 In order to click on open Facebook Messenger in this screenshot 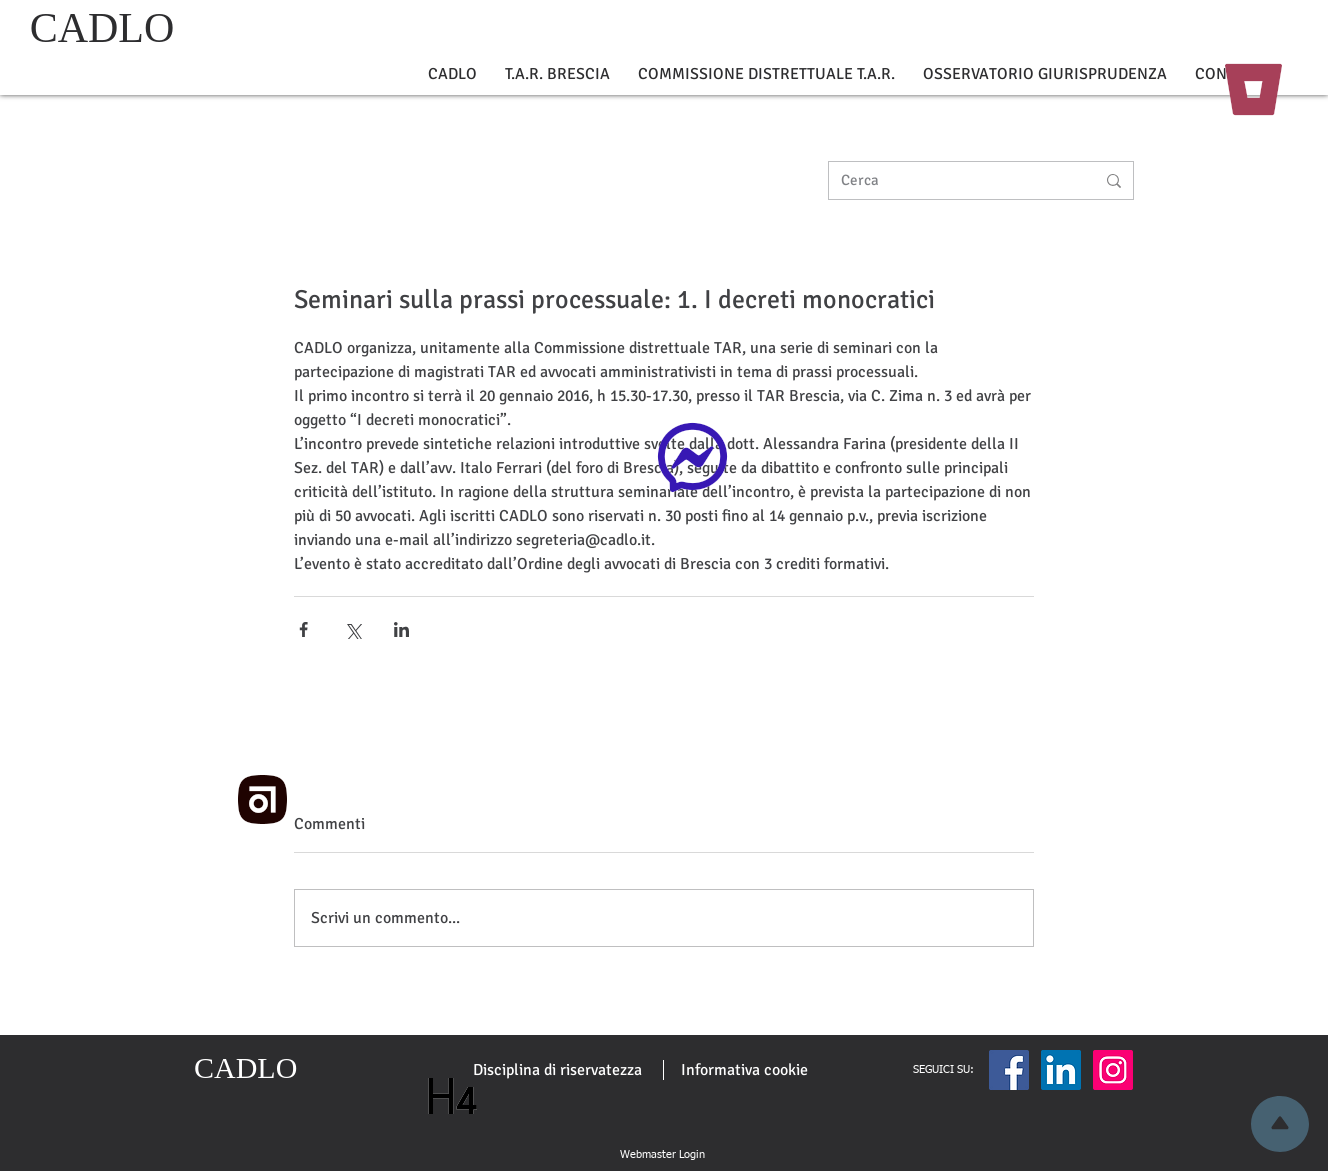, I will do `click(692, 457)`.